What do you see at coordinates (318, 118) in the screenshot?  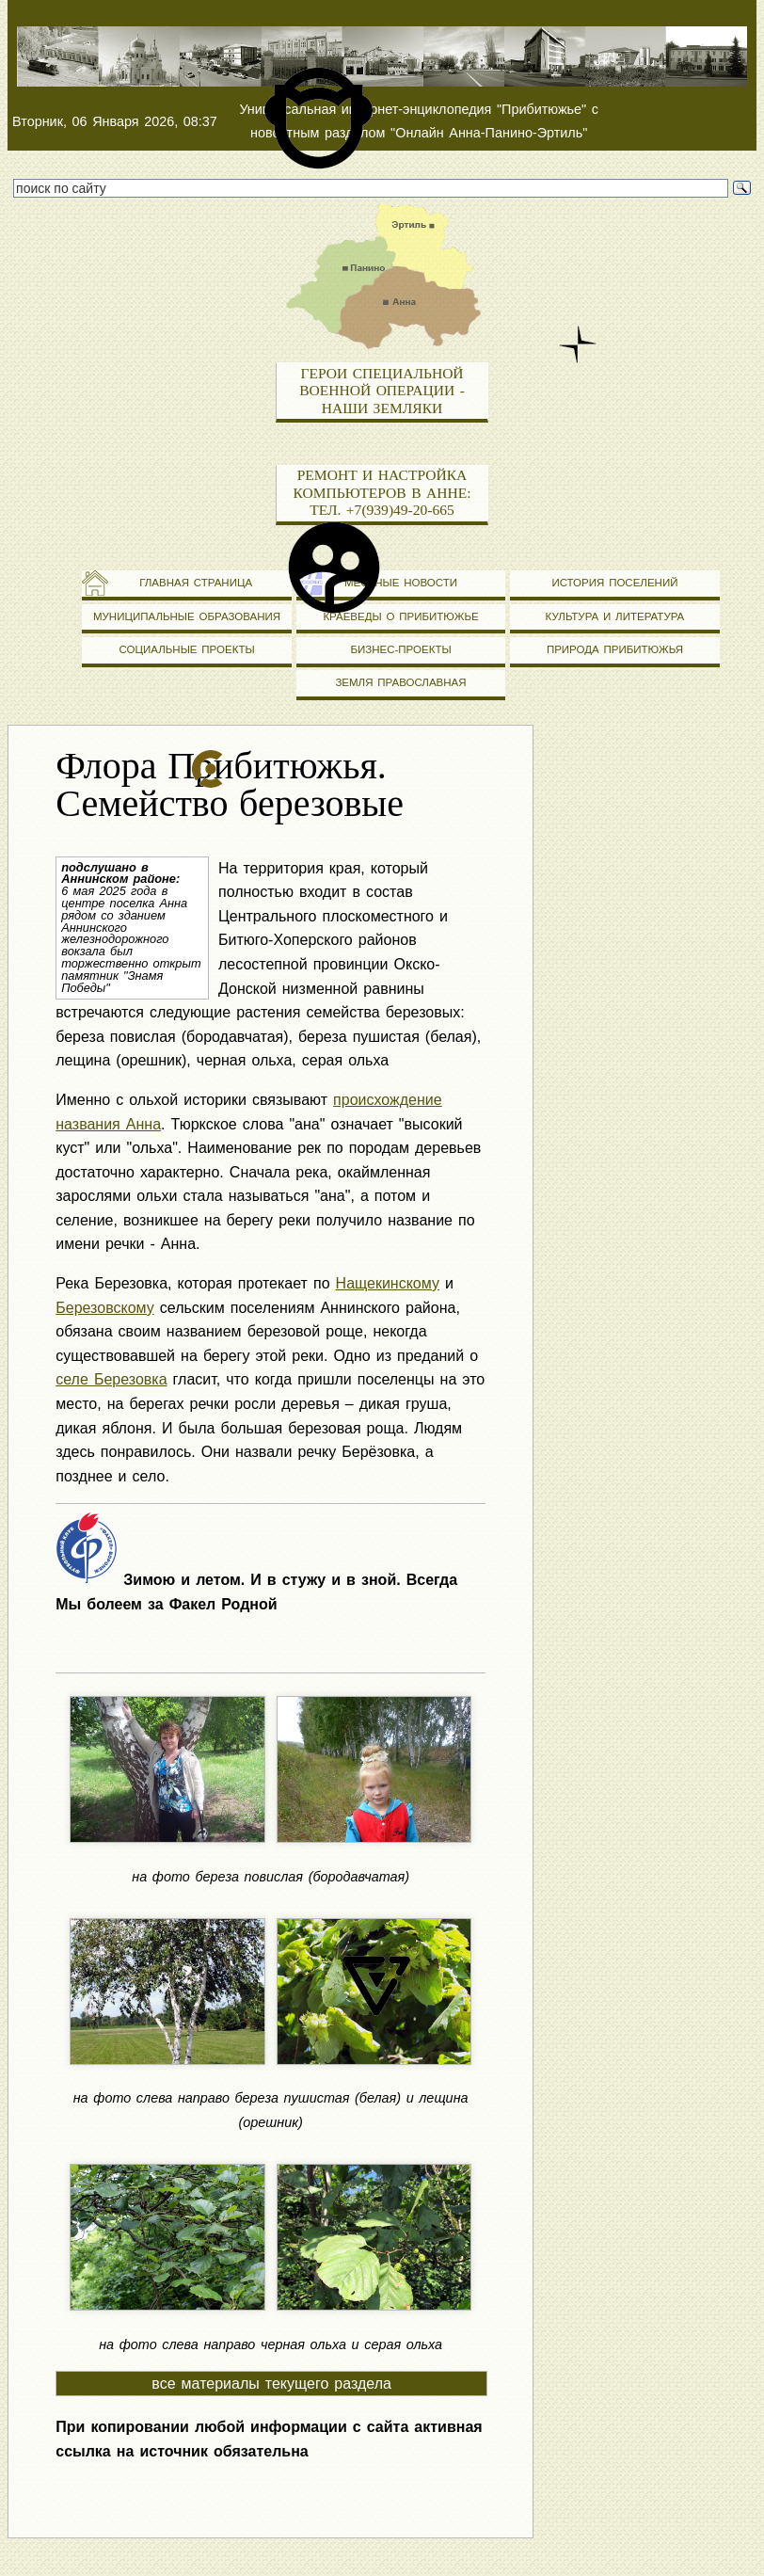 I see `open the Napster music streaming app` at bounding box center [318, 118].